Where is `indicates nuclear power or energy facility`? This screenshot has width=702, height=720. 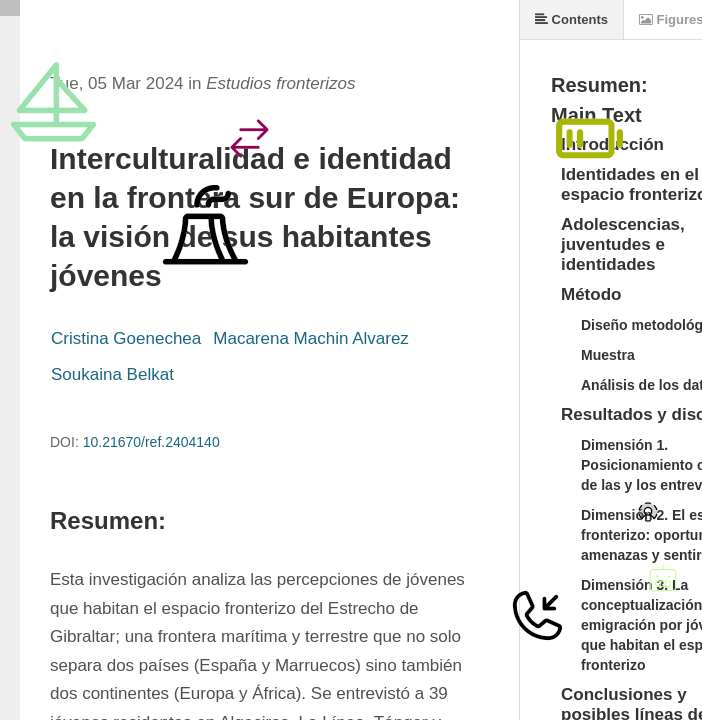 indicates nuclear power or energy facility is located at coordinates (205, 230).